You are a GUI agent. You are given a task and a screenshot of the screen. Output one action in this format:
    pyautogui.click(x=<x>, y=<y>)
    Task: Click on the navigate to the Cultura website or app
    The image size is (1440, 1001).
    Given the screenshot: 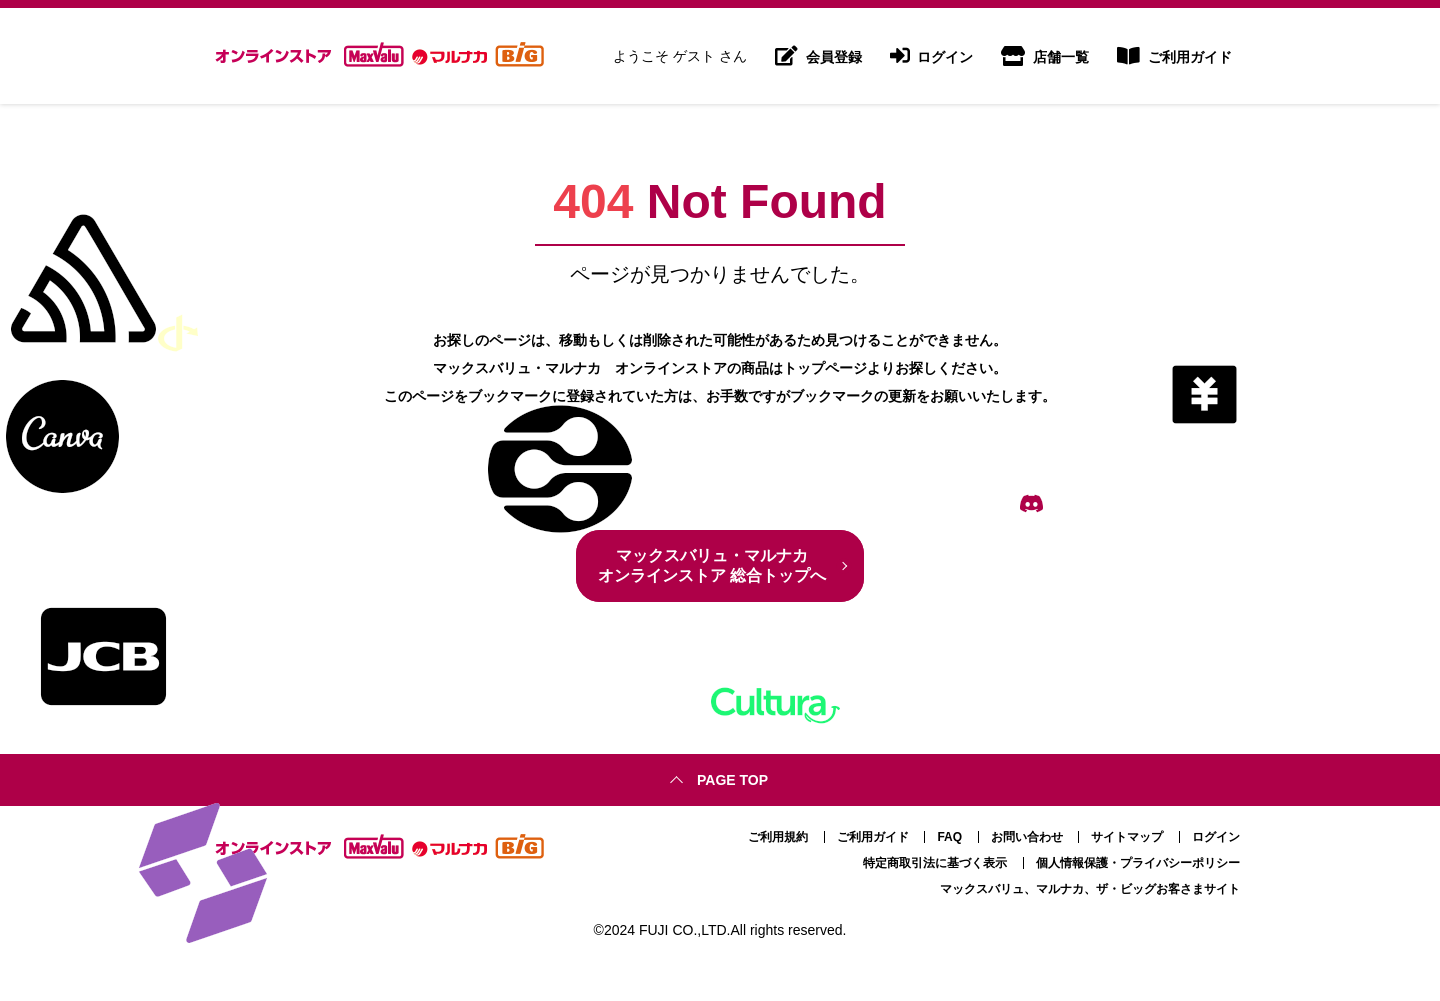 What is the action you would take?
    pyautogui.click(x=775, y=705)
    